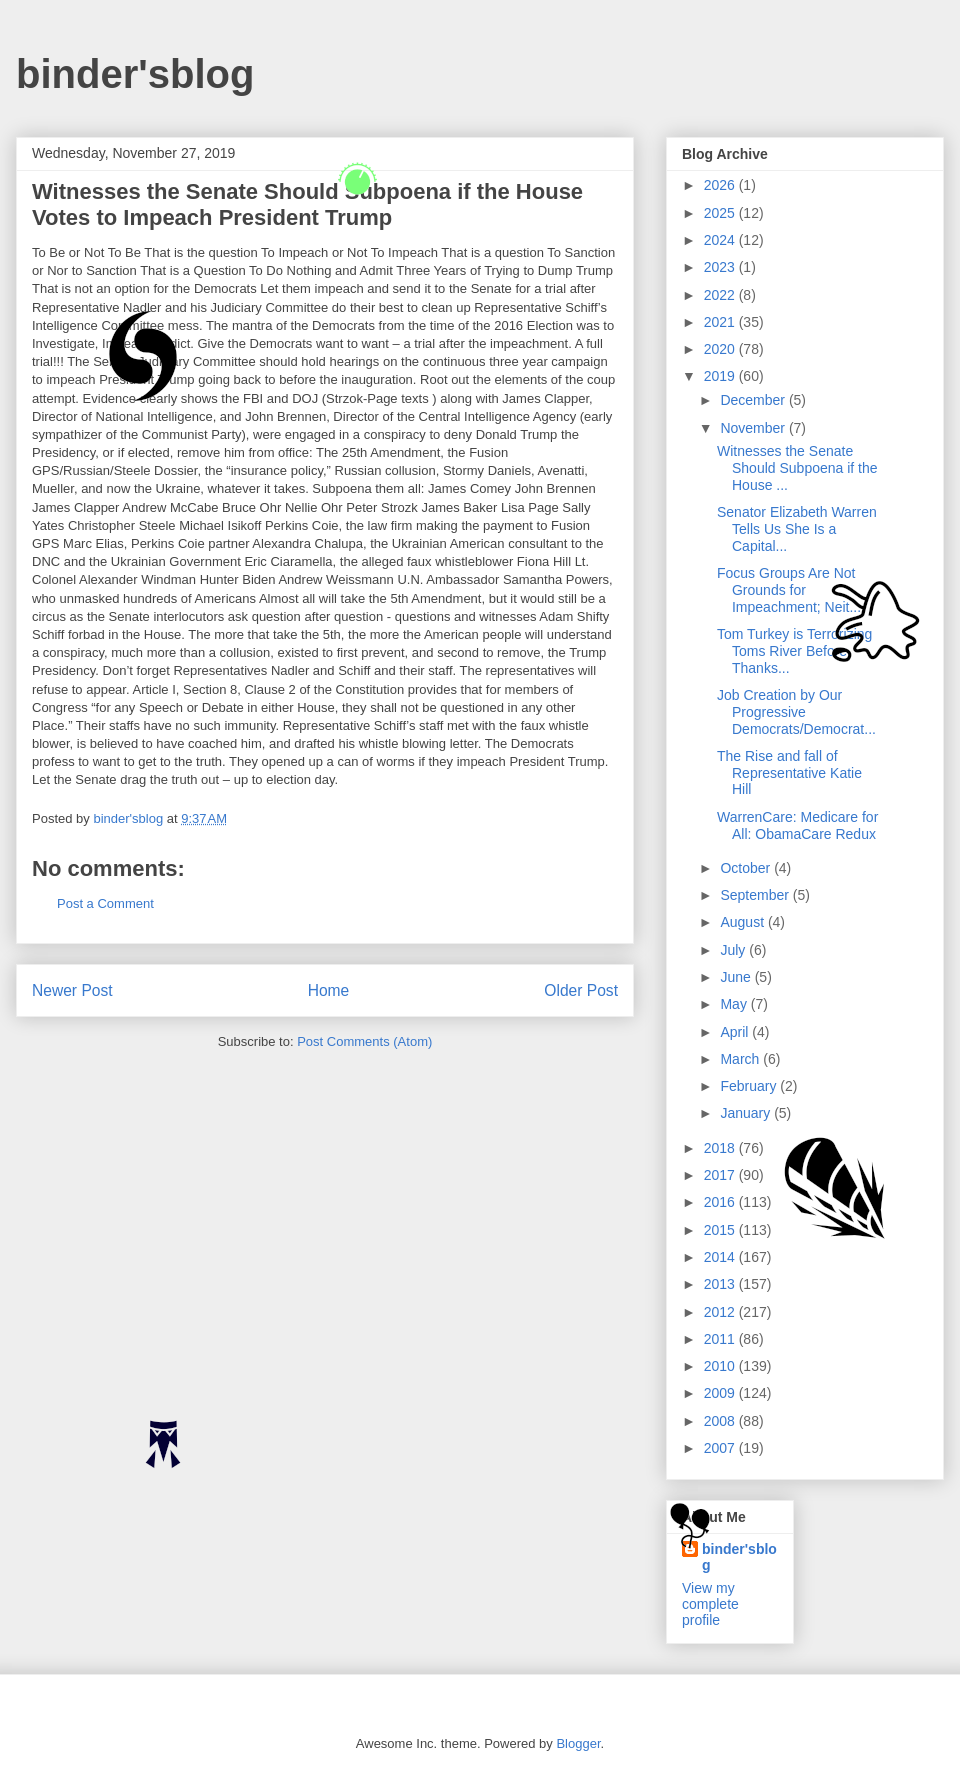 The width and height of the screenshot is (960, 1783). What do you see at coordinates (834, 1188) in the screenshot?
I see `drill tool or equipment icon` at bounding box center [834, 1188].